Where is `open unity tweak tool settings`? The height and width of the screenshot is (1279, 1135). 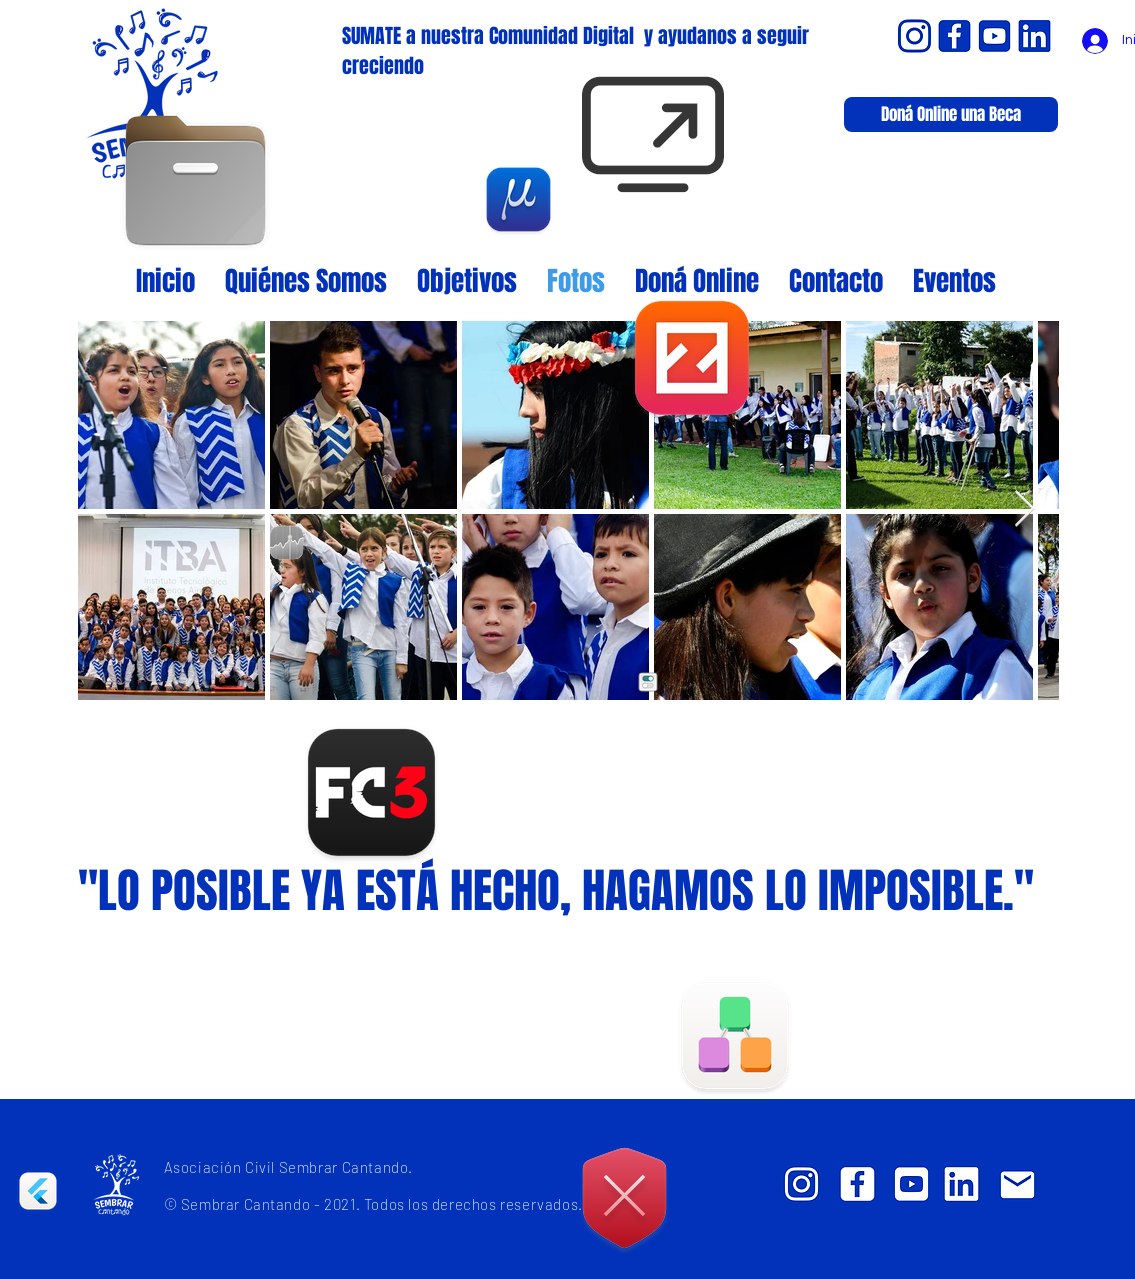 open unity tweak tool settings is located at coordinates (648, 682).